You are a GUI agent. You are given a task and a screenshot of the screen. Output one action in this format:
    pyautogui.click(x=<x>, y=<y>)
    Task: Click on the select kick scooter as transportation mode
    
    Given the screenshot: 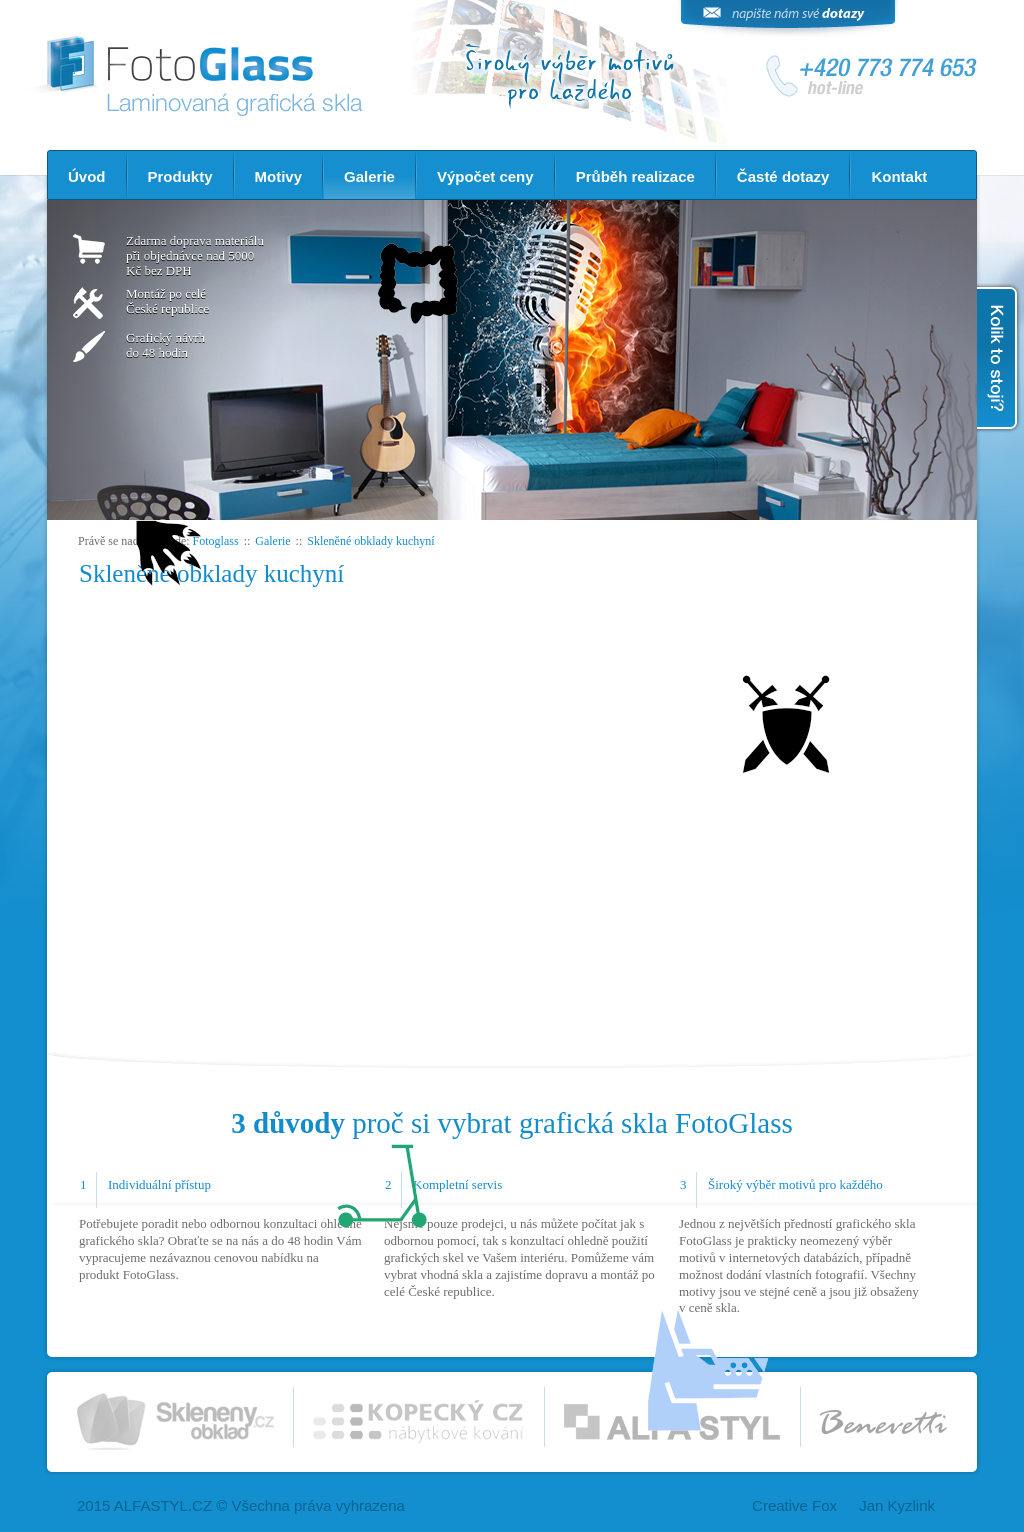 What is the action you would take?
    pyautogui.click(x=382, y=1186)
    